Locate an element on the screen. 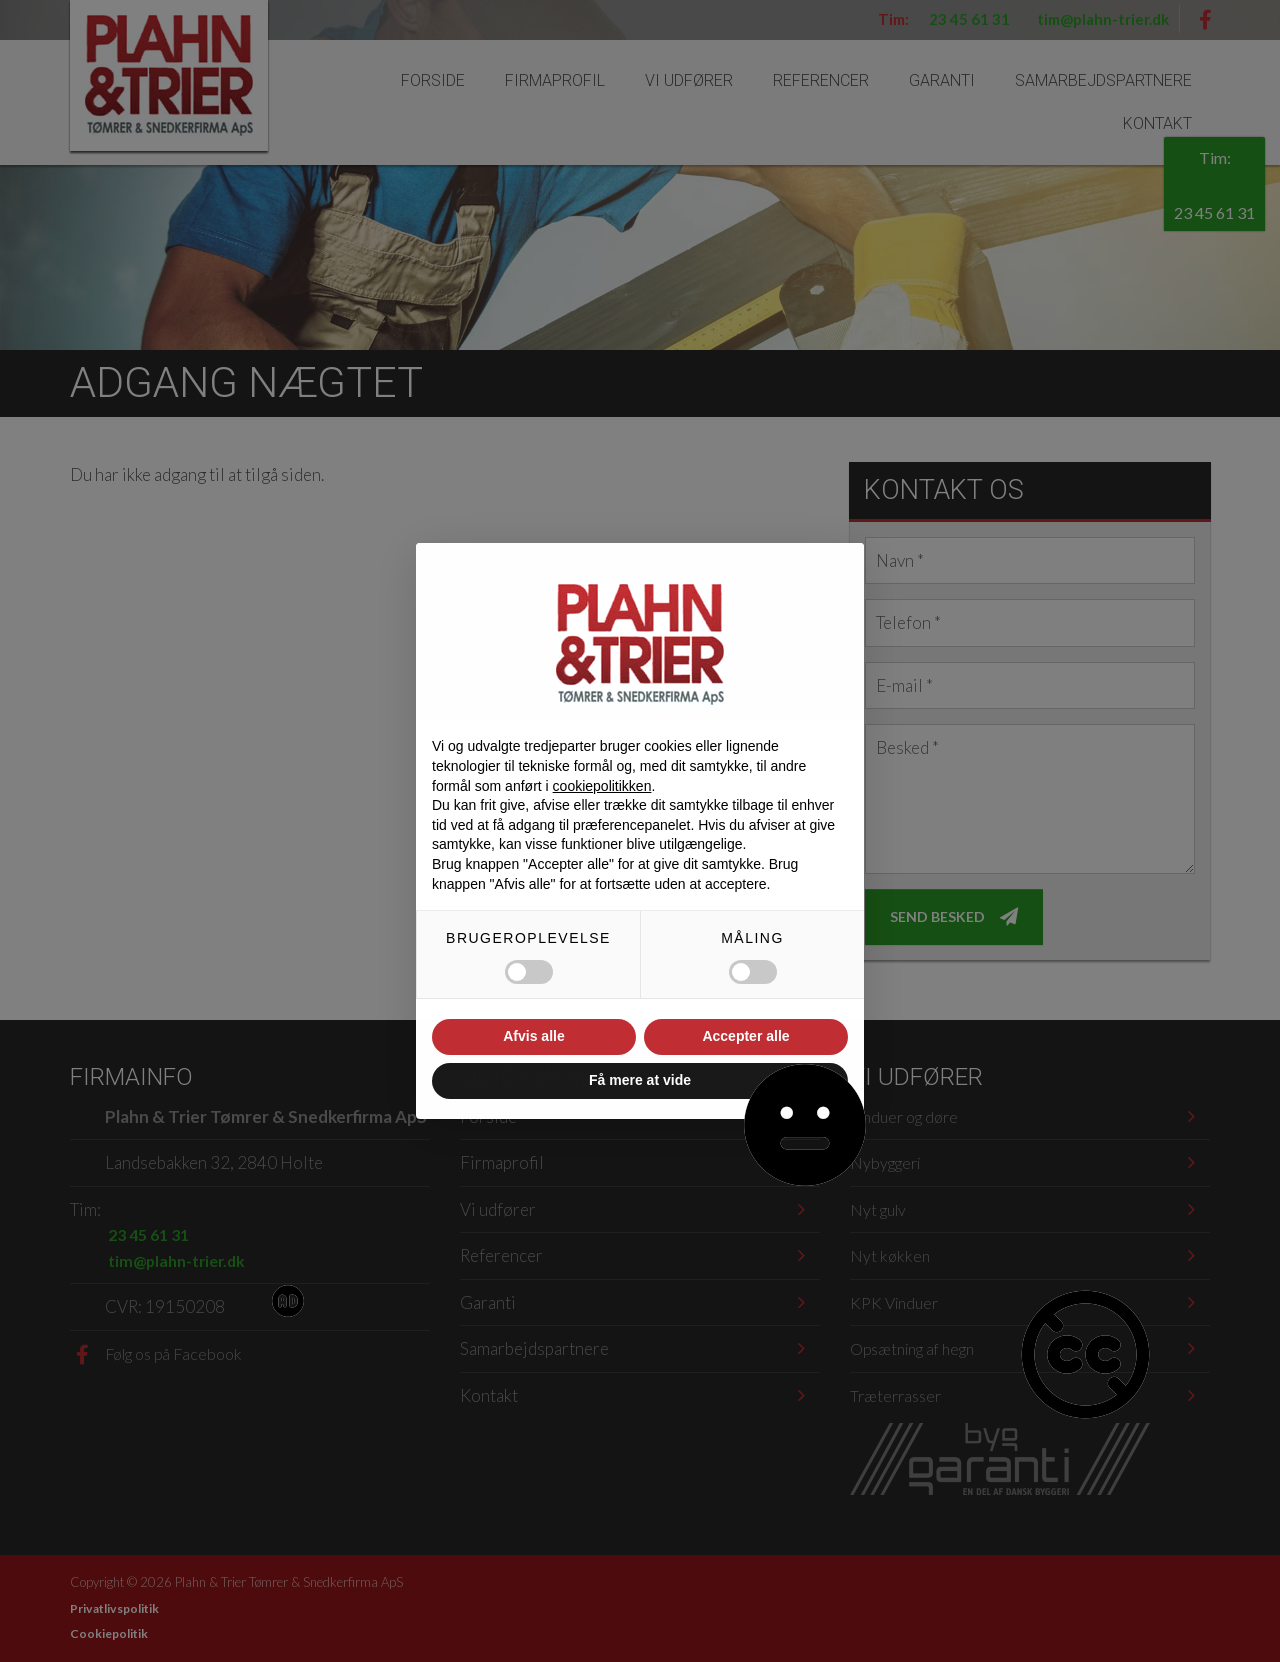 The height and width of the screenshot is (1662, 1280). indicates sponsored or advertisement content is located at coordinates (288, 1301).